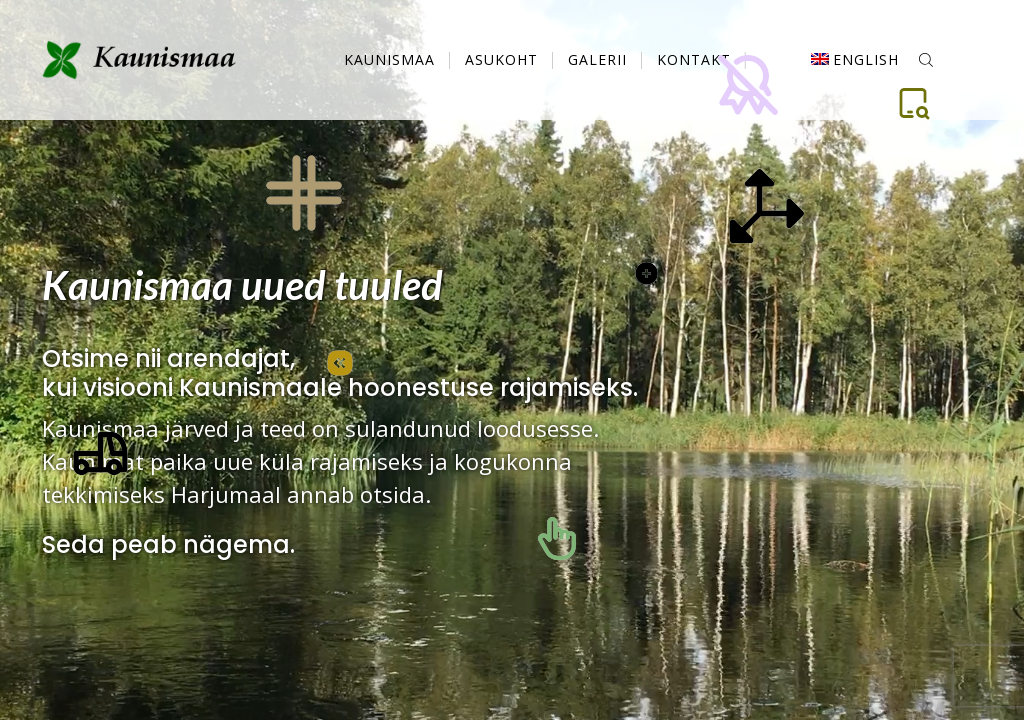  Describe the element at coordinates (100, 453) in the screenshot. I see `track shipment or delivery status` at that location.